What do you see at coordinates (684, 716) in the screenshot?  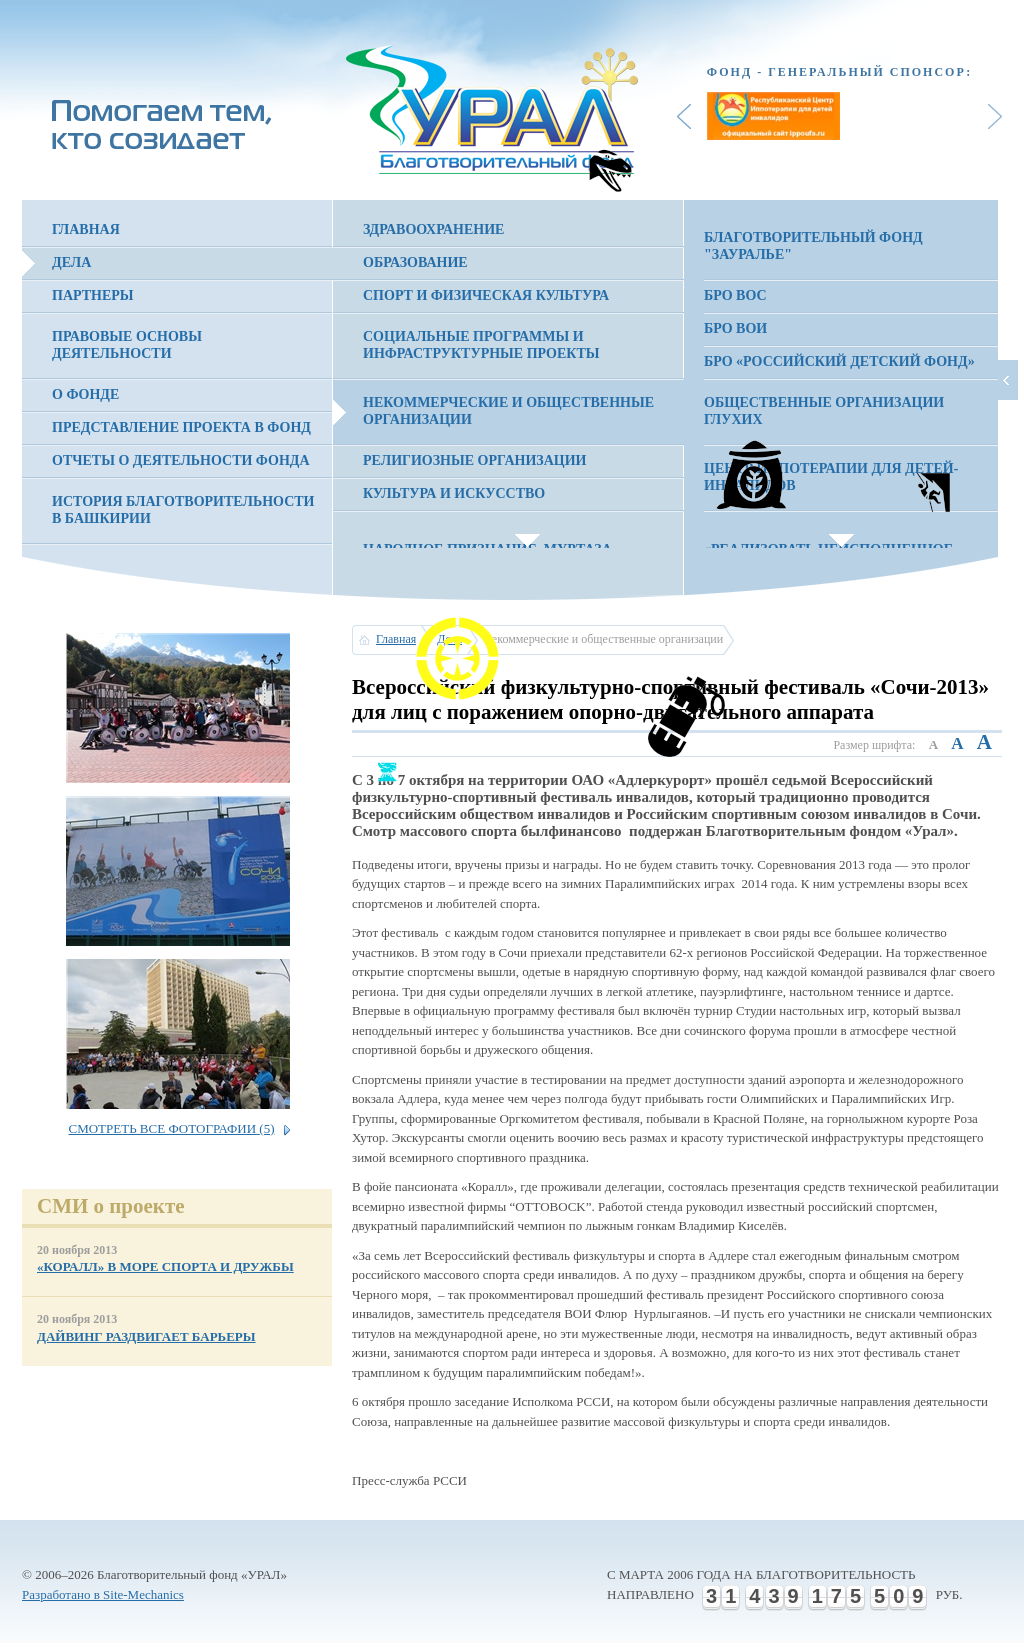 I see `select flash grenade weapon or equipment` at bounding box center [684, 716].